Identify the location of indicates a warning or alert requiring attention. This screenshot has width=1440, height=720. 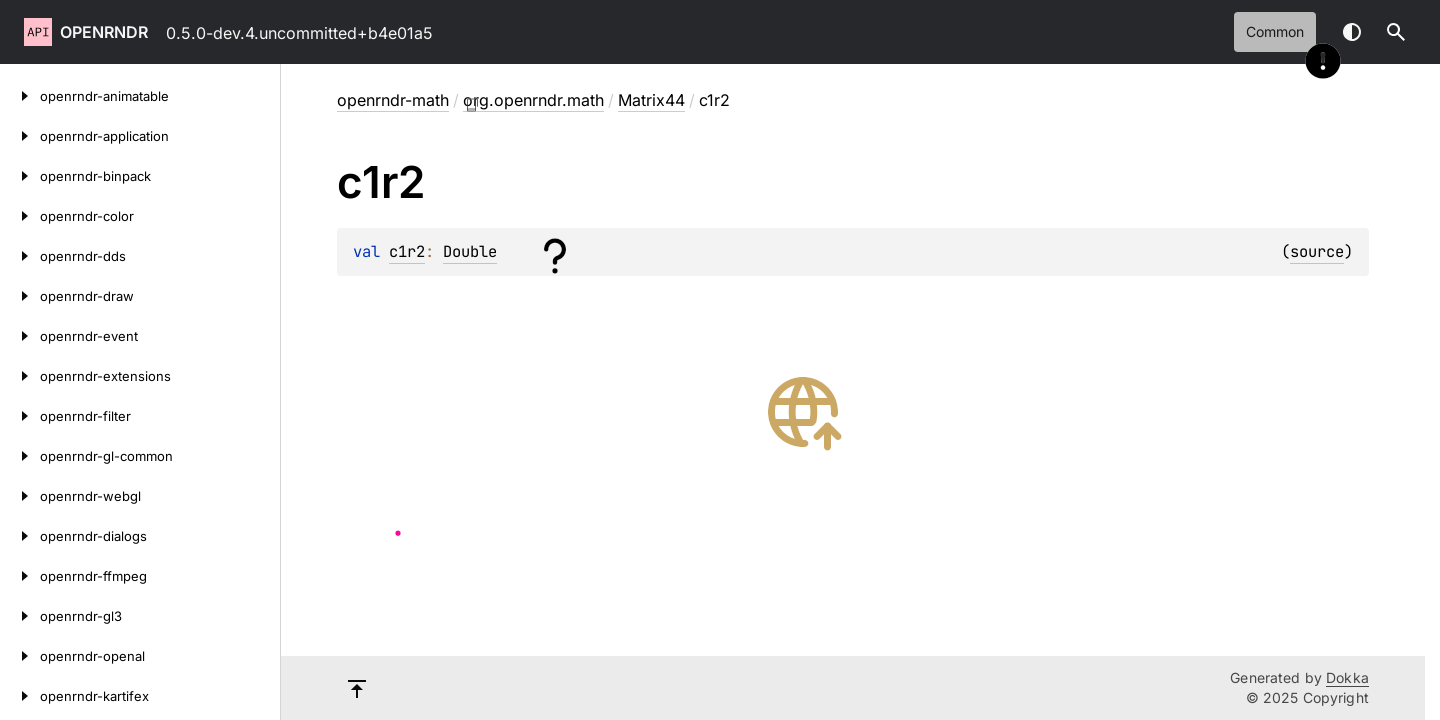
(1323, 61).